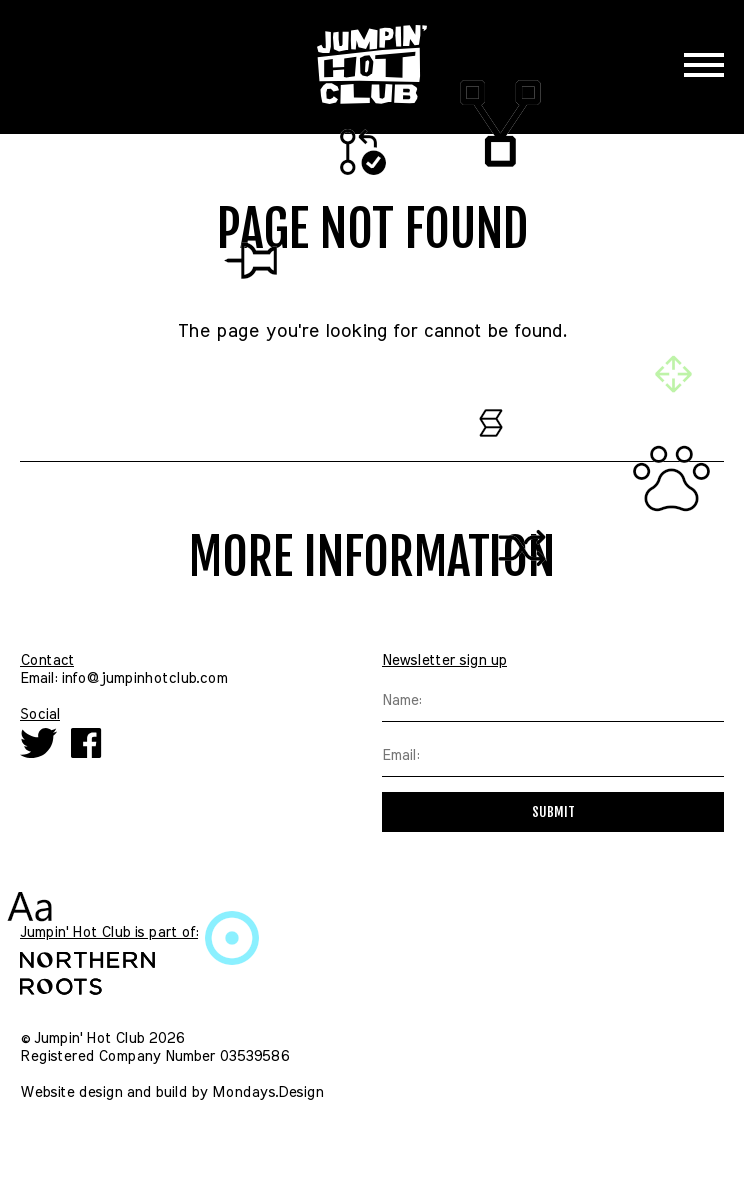 The height and width of the screenshot is (1191, 744). What do you see at coordinates (361, 150) in the screenshot?
I see `indicates a merged or completed pull request` at bounding box center [361, 150].